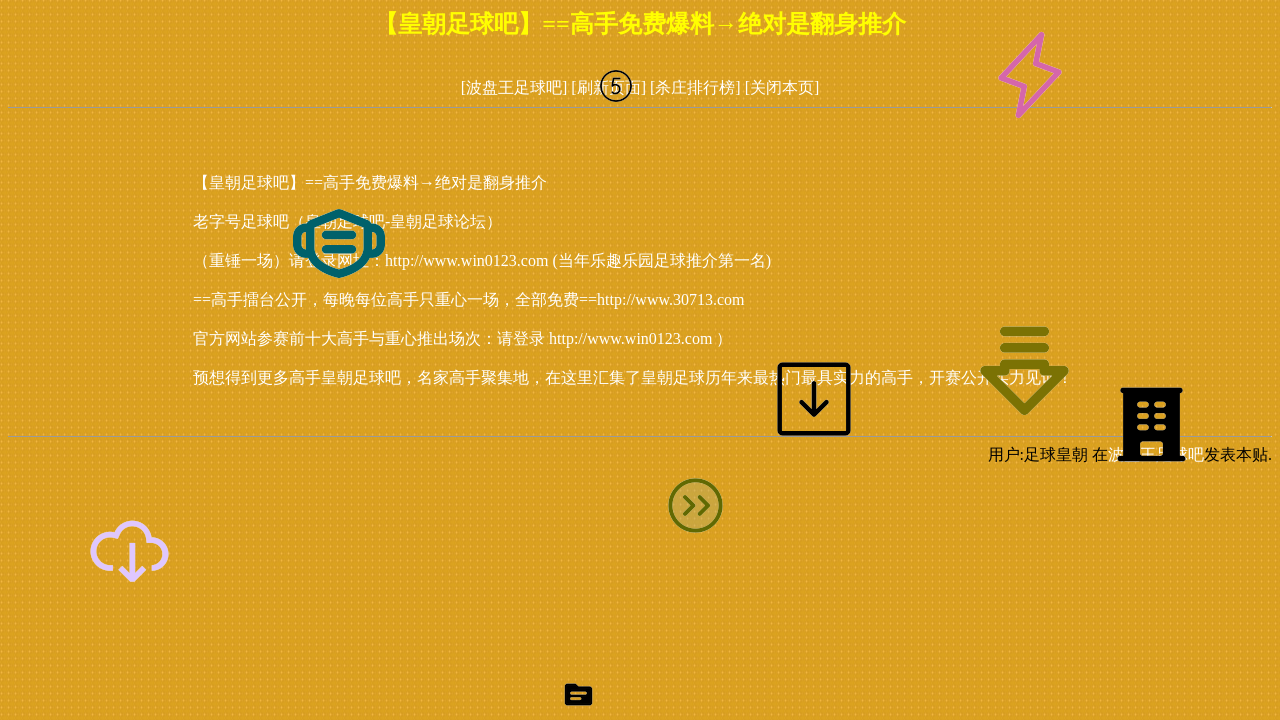 This screenshot has width=1280, height=720. Describe the element at coordinates (339, 245) in the screenshot. I see `indicates mask required or health safety guidelines` at that location.